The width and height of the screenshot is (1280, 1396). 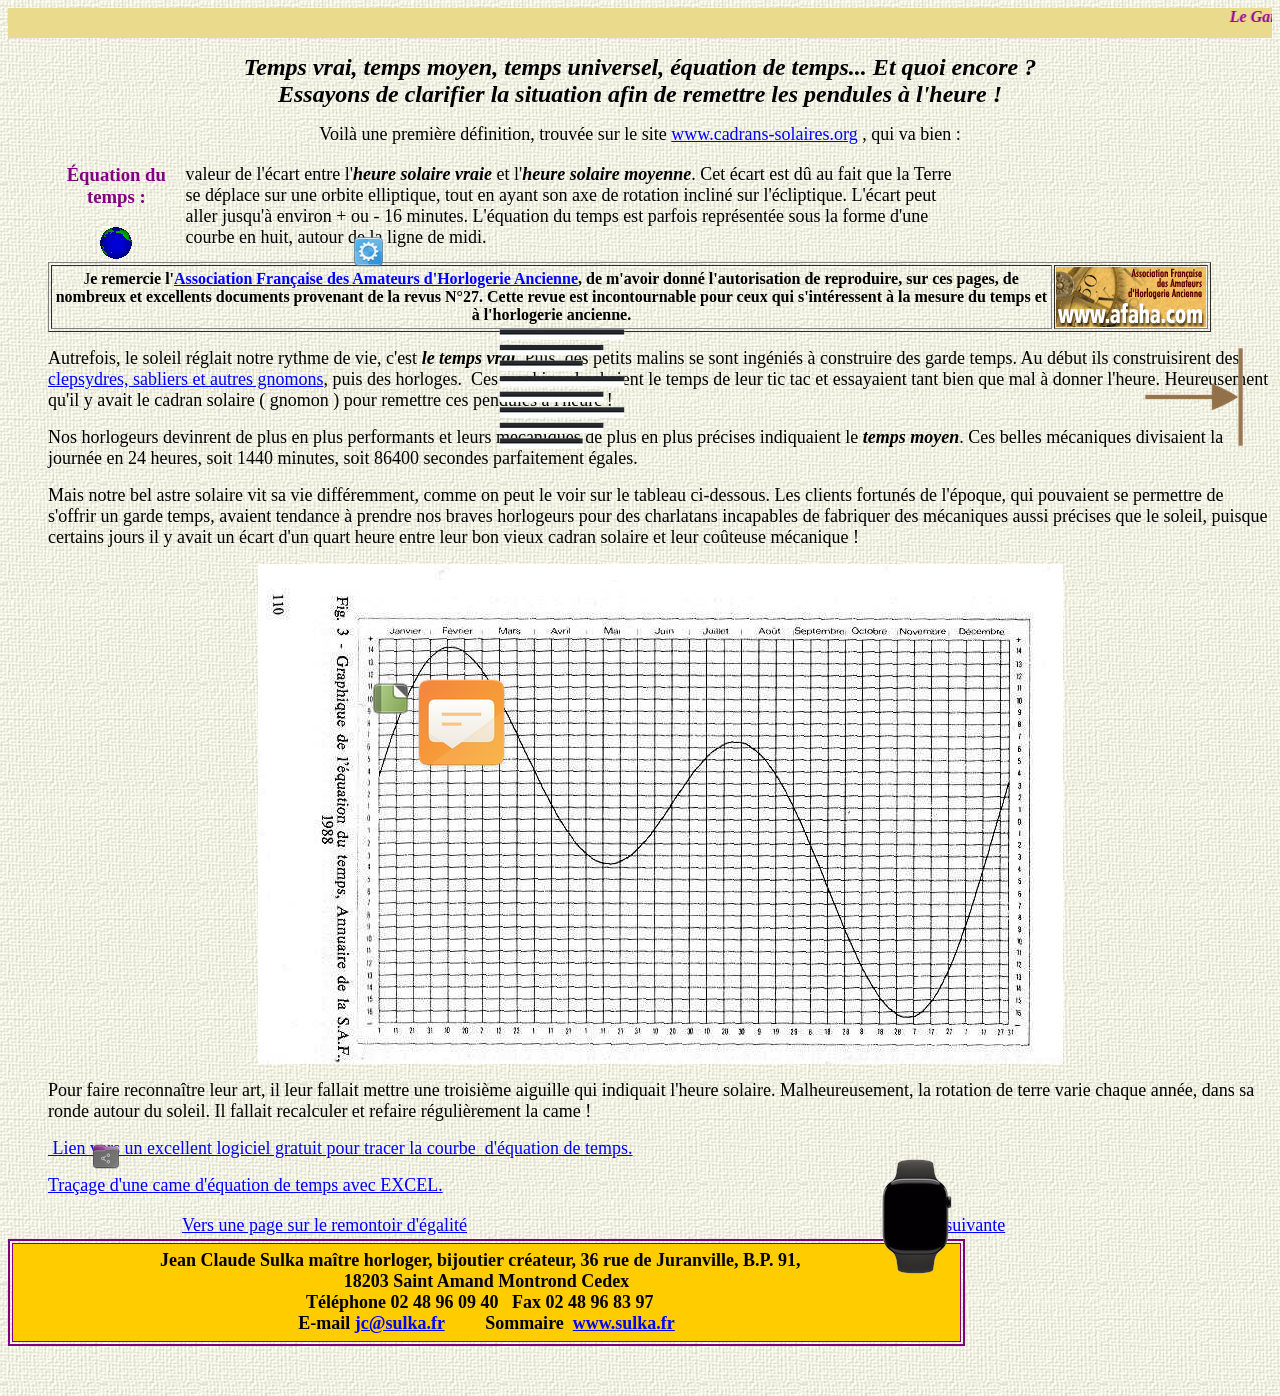 I want to click on open your public shared folder, so click(x=106, y=1156).